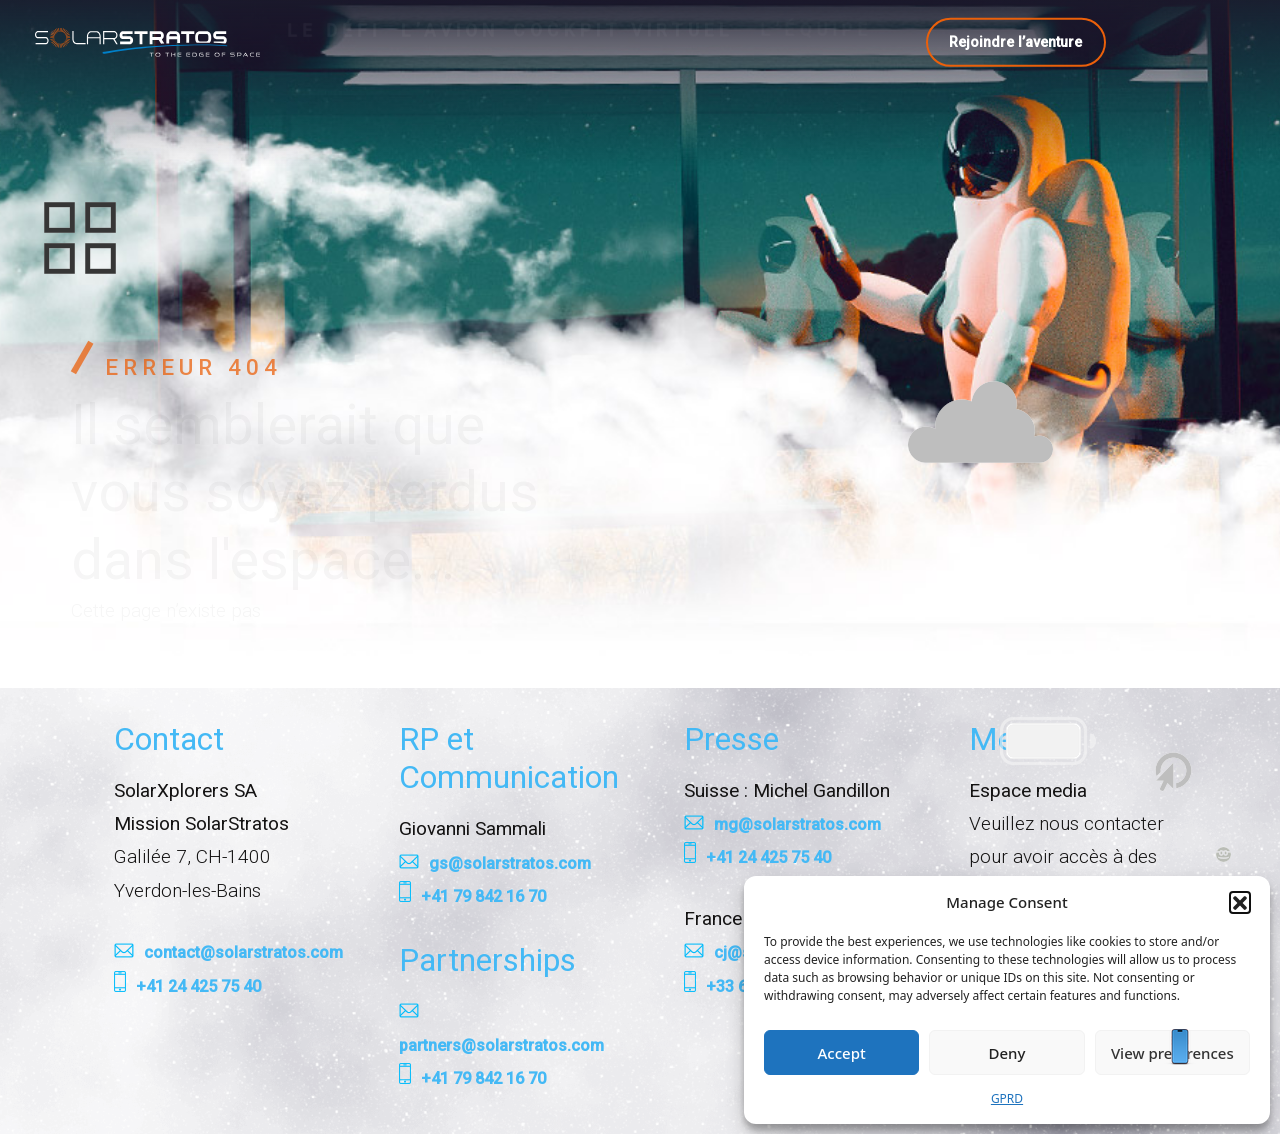 This screenshot has width=1280, height=1134. Describe the element at coordinates (1223, 854) in the screenshot. I see `indicates a nerdy or intellectual reaction` at that location.